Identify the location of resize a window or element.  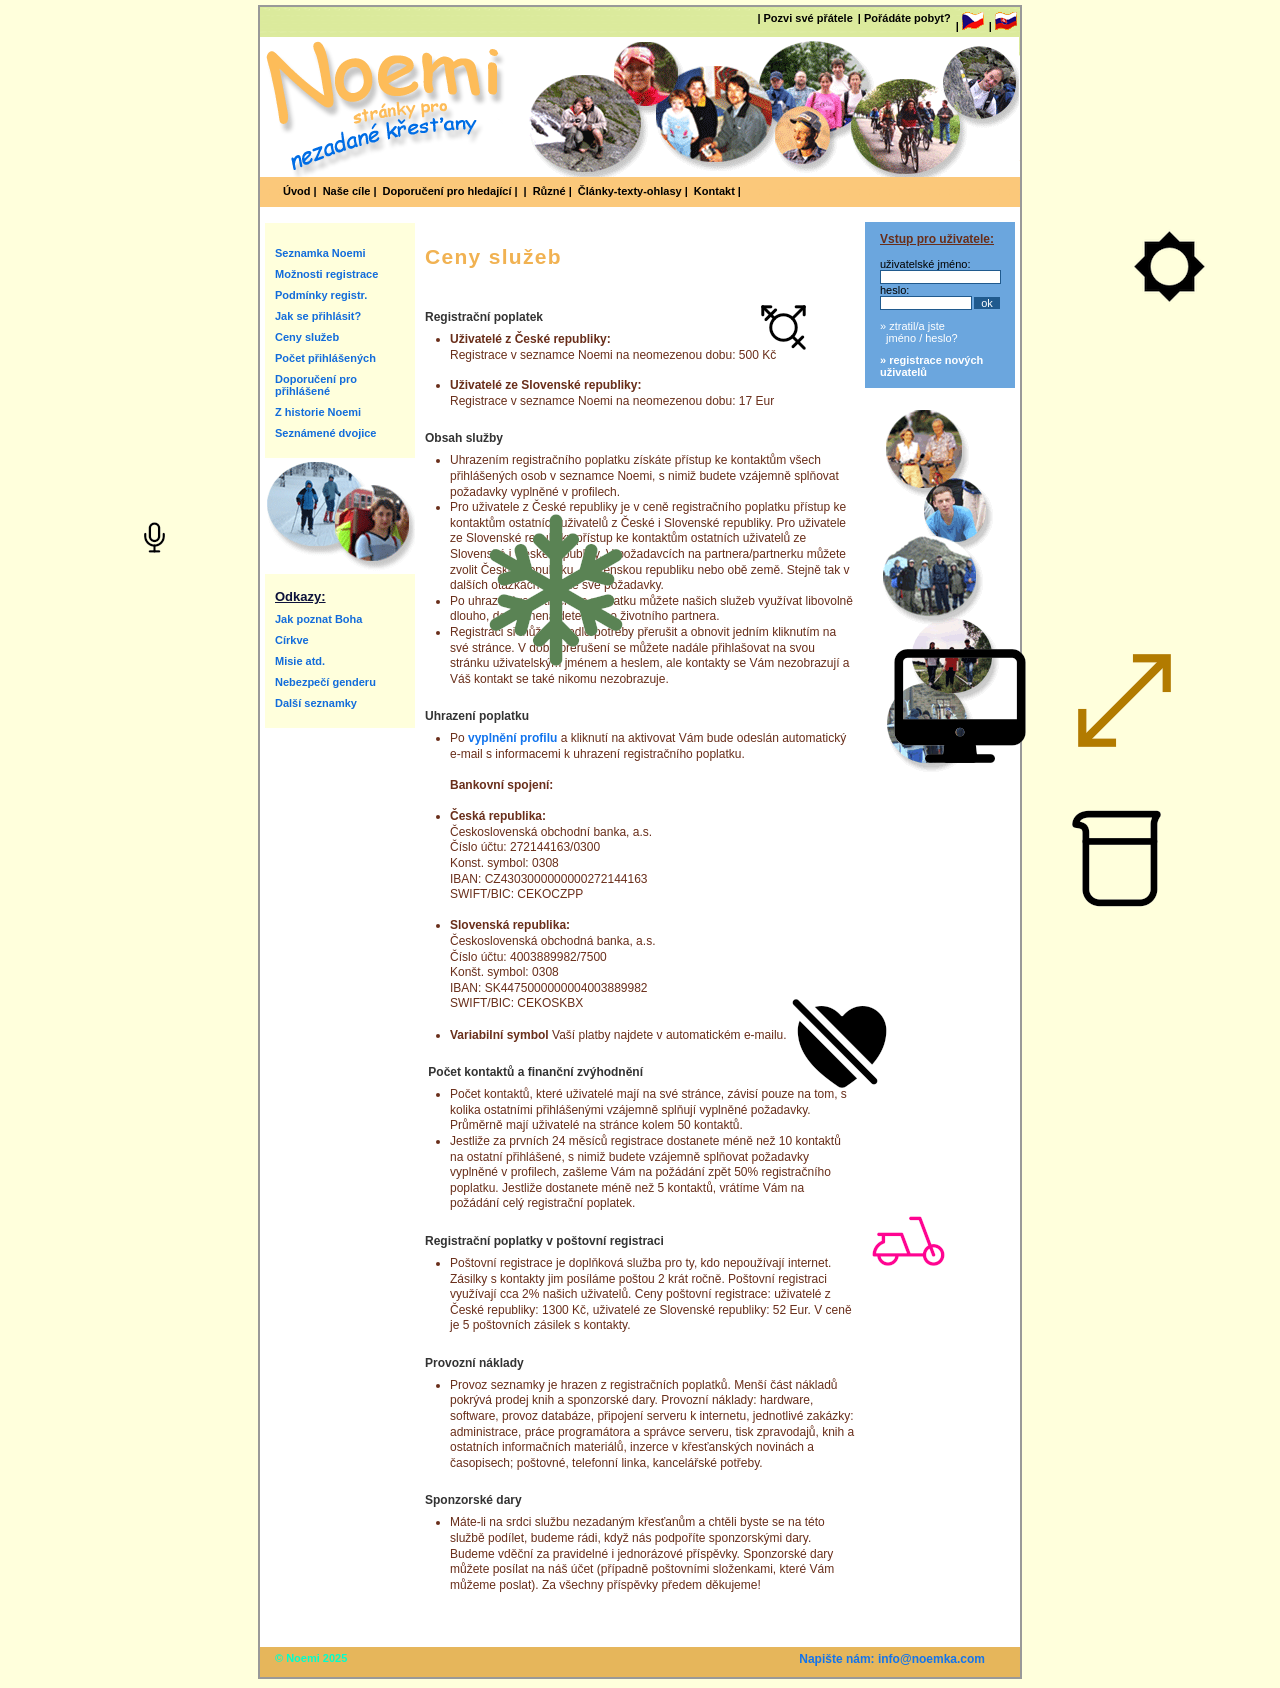
(1124, 700).